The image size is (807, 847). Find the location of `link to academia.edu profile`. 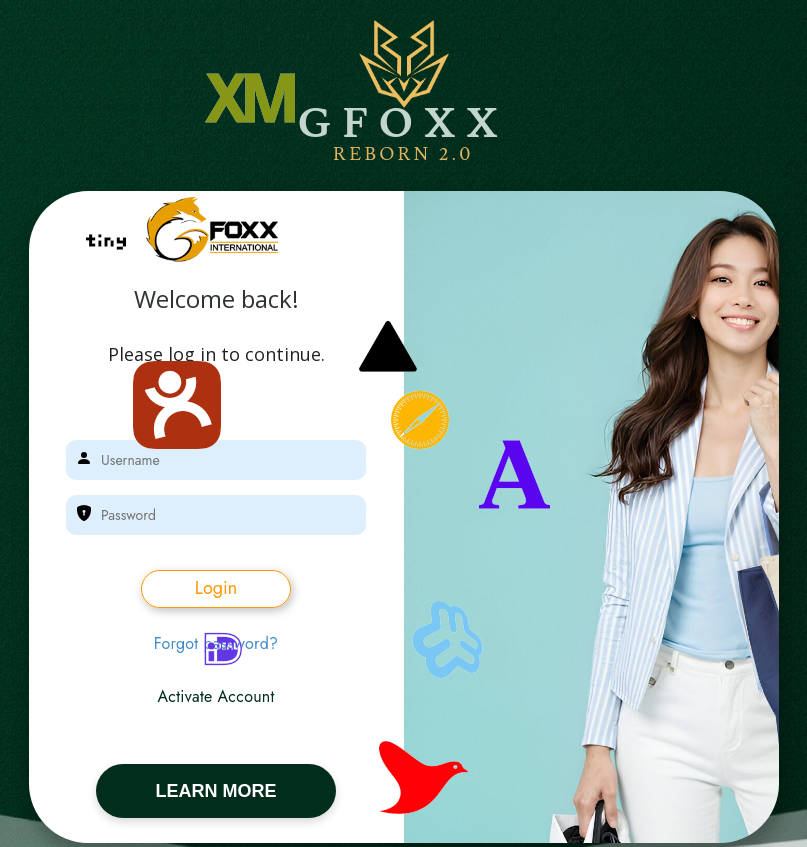

link to academia.edu profile is located at coordinates (514, 474).